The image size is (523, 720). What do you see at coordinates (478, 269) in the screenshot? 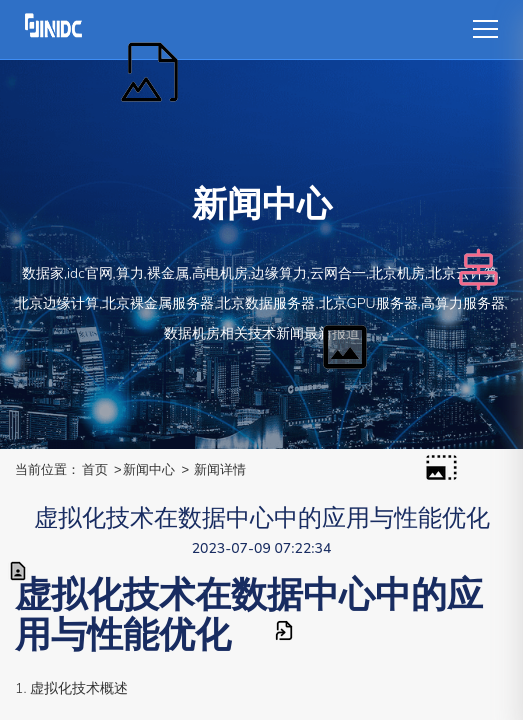
I see `align objects to horizontal center` at bounding box center [478, 269].